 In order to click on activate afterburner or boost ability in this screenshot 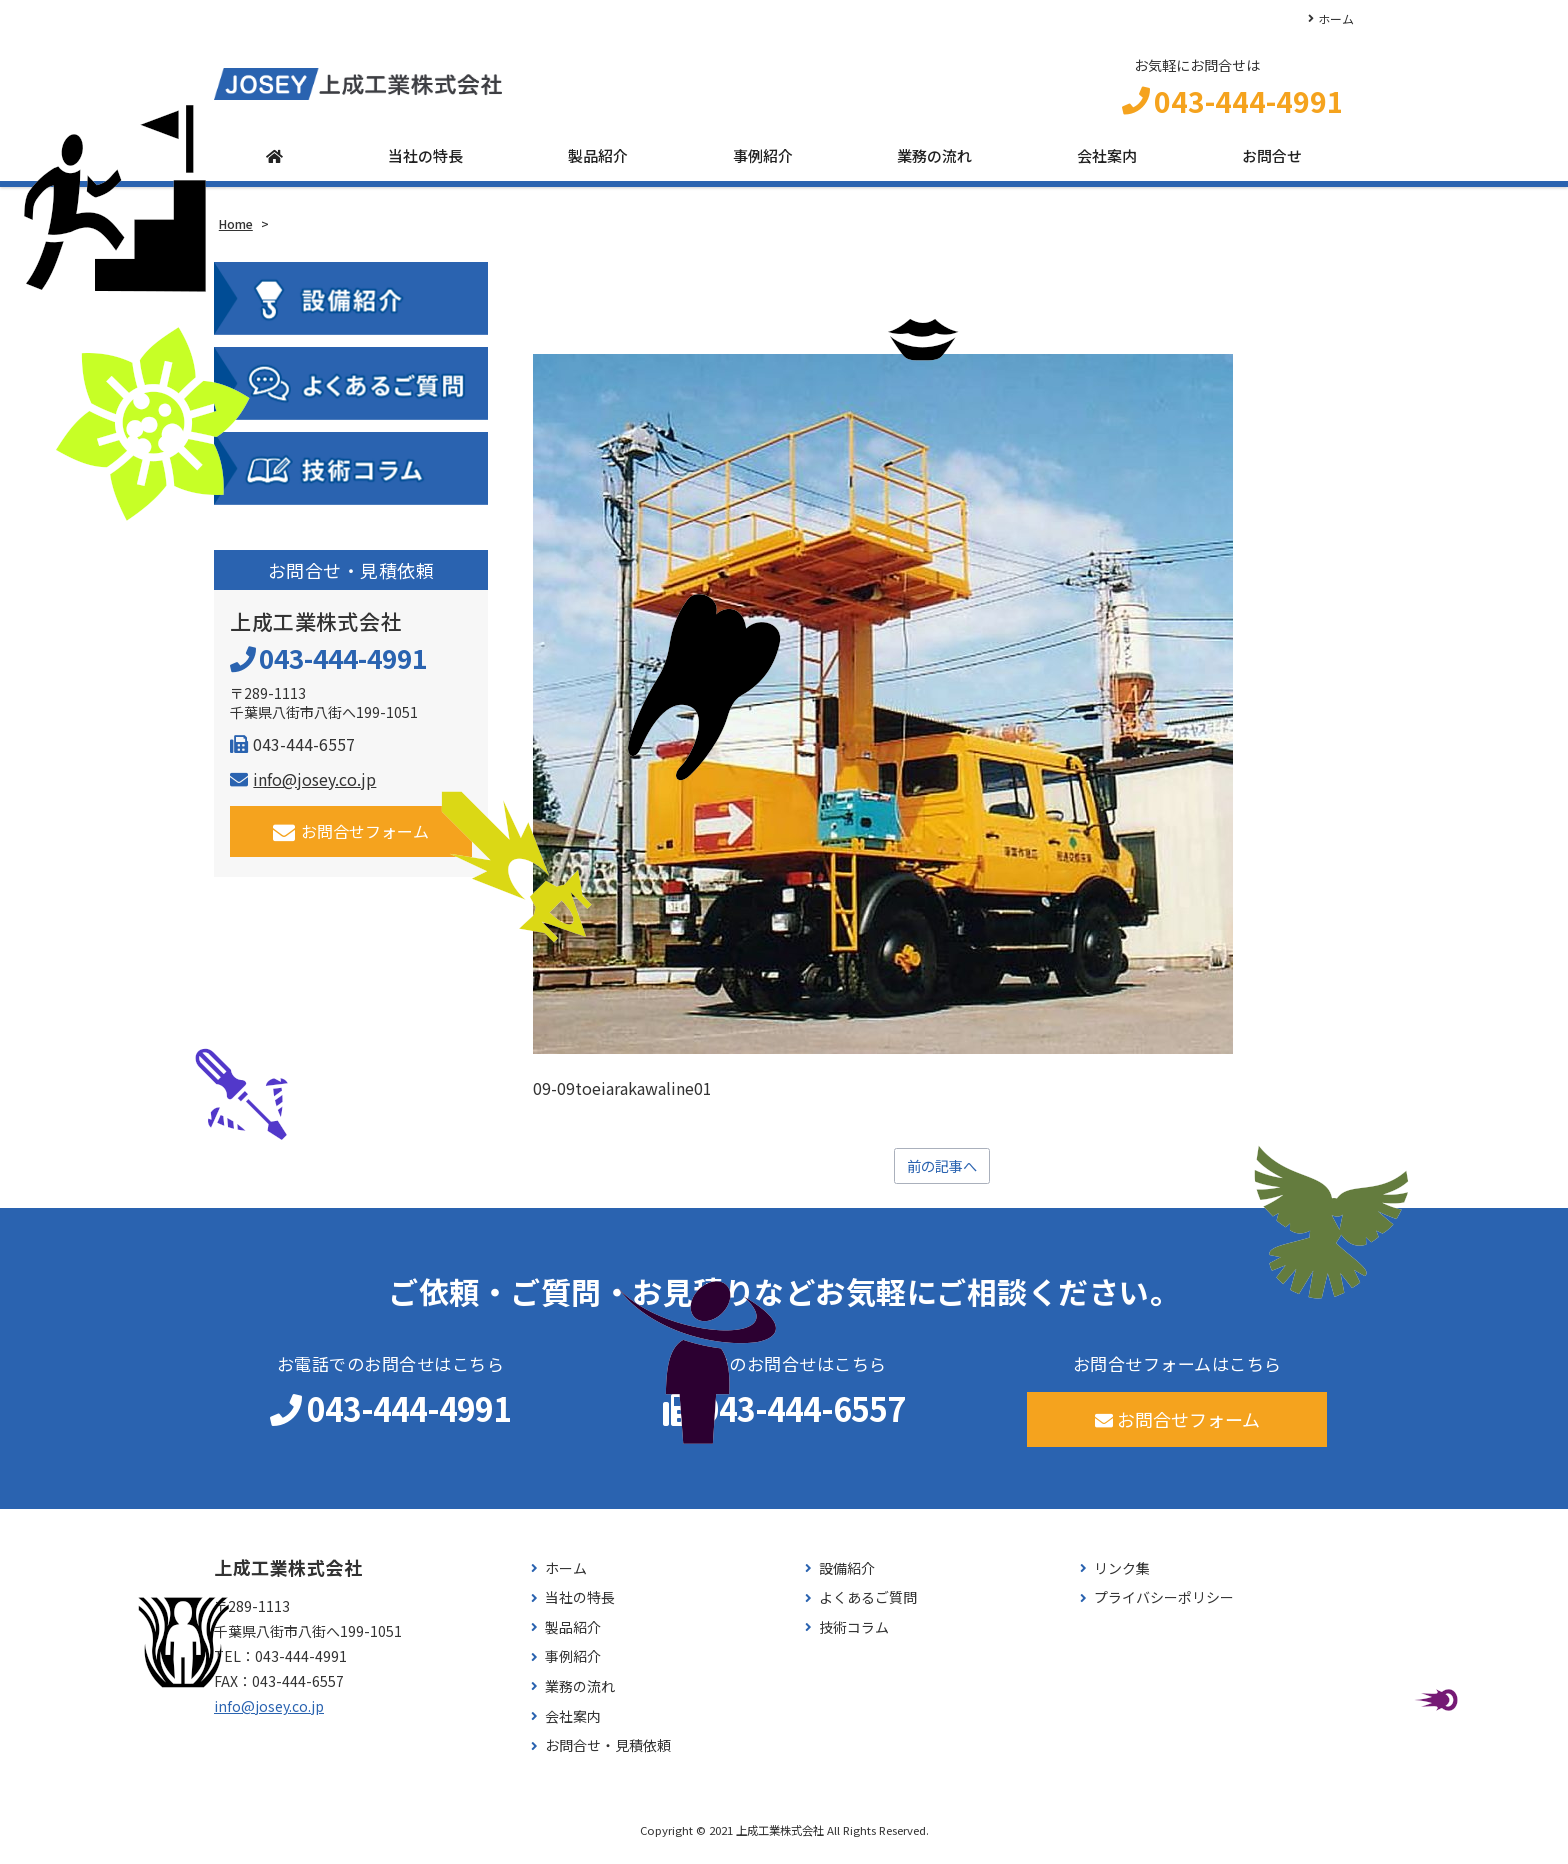, I will do `click(518, 868)`.